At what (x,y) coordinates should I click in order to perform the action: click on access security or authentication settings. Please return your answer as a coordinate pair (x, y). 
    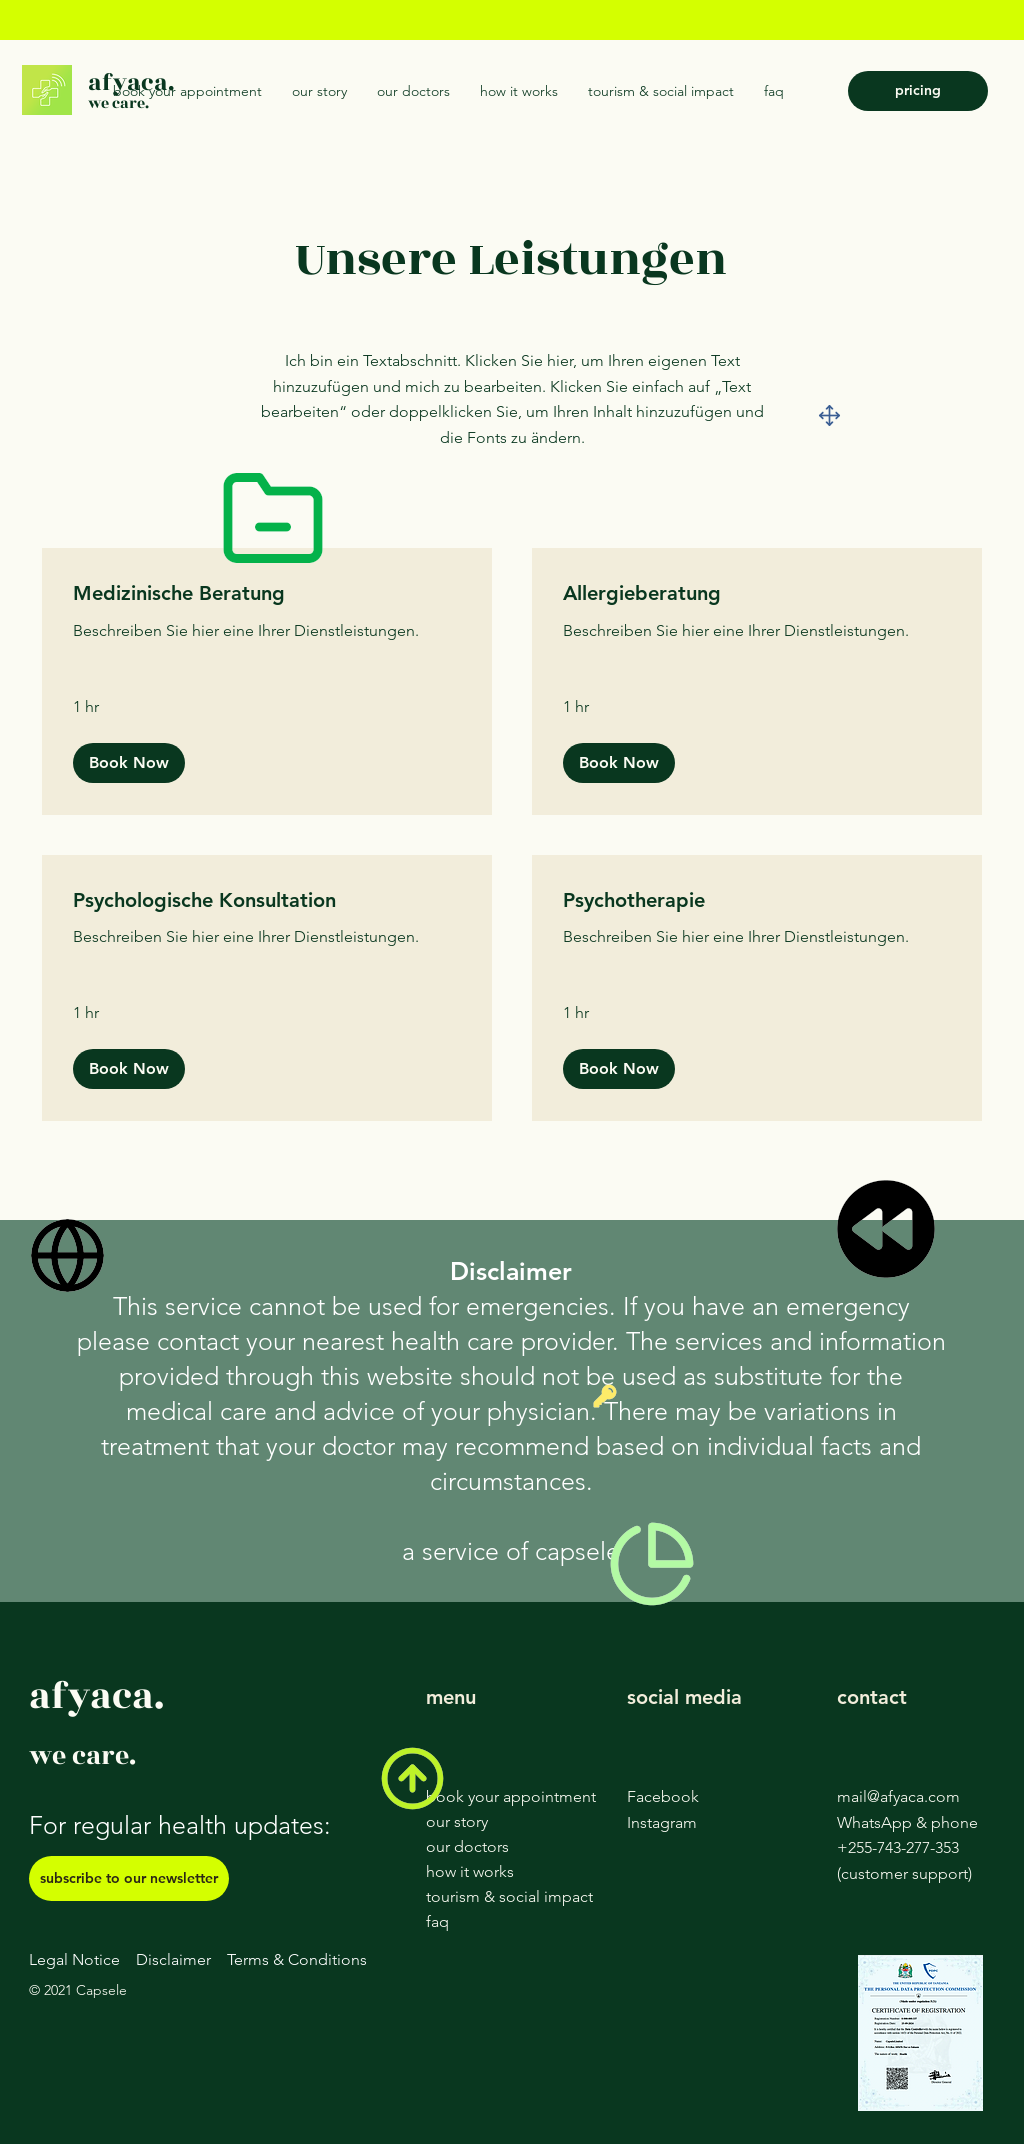
    Looking at the image, I should click on (605, 1396).